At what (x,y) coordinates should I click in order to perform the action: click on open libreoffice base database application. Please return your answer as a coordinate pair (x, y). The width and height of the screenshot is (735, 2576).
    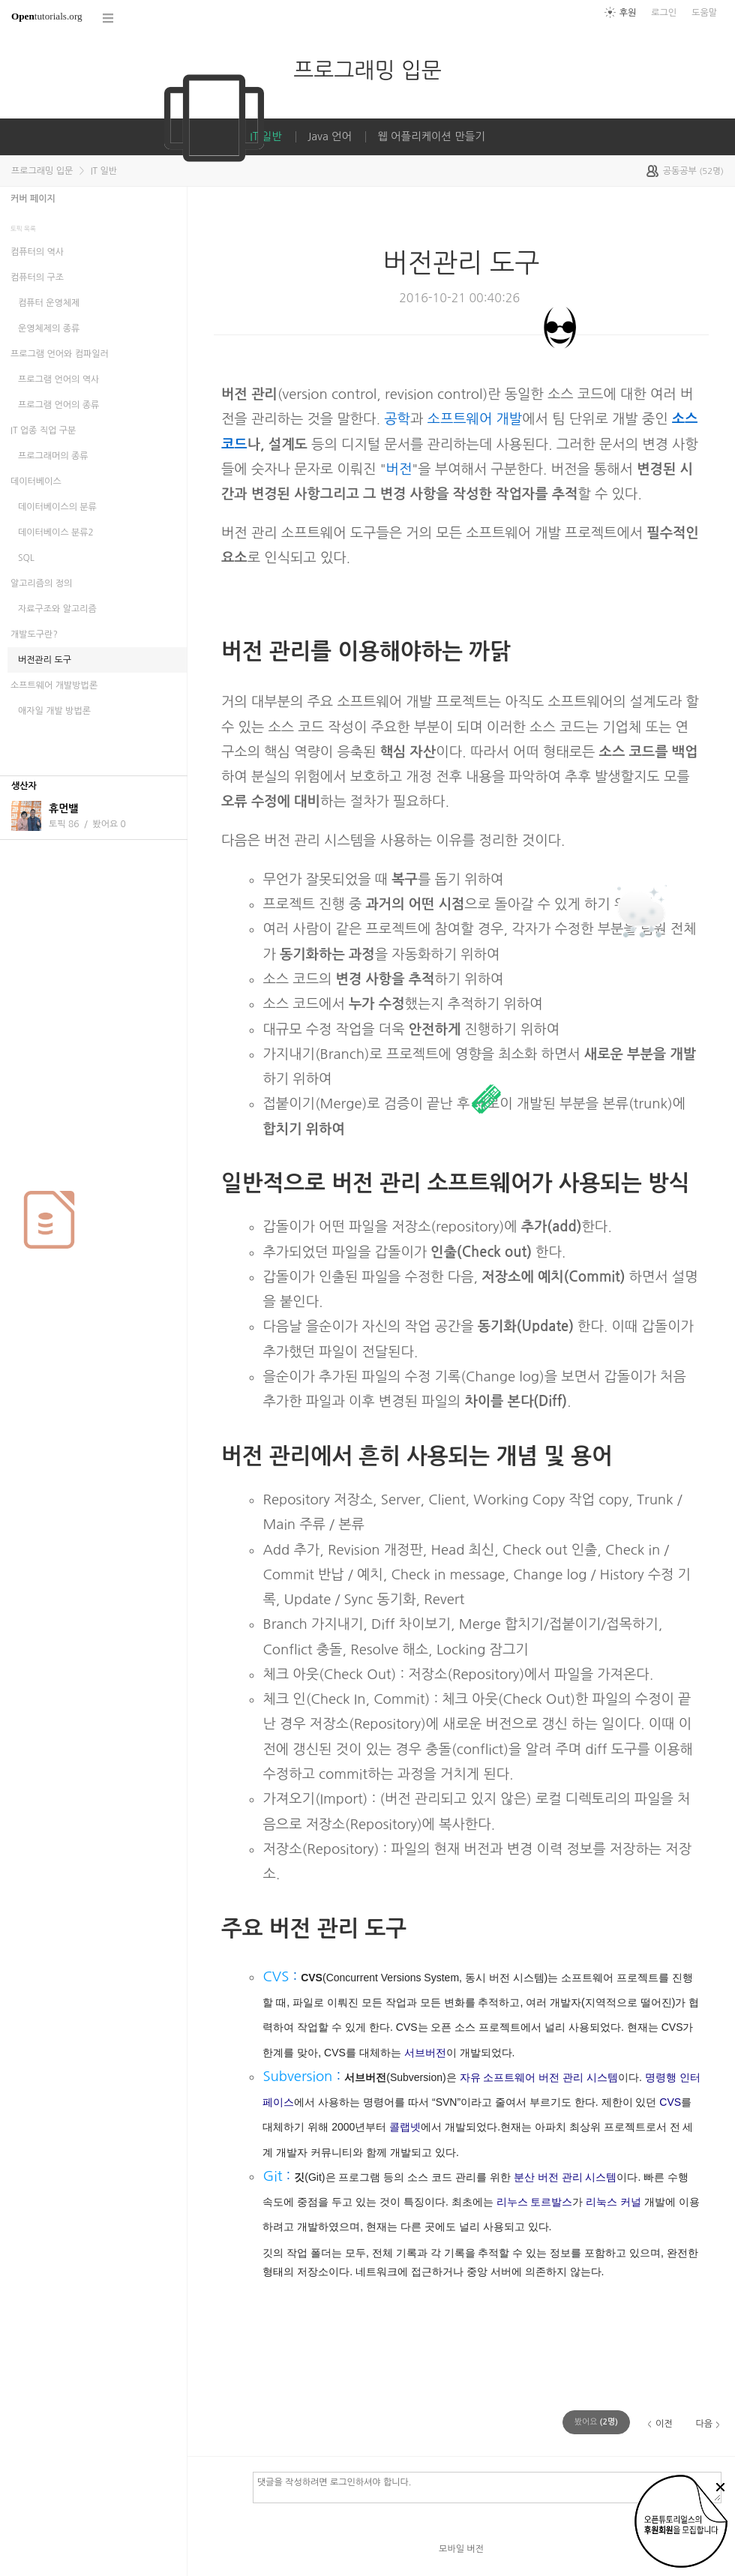
    Looking at the image, I should click on (49, 1219).